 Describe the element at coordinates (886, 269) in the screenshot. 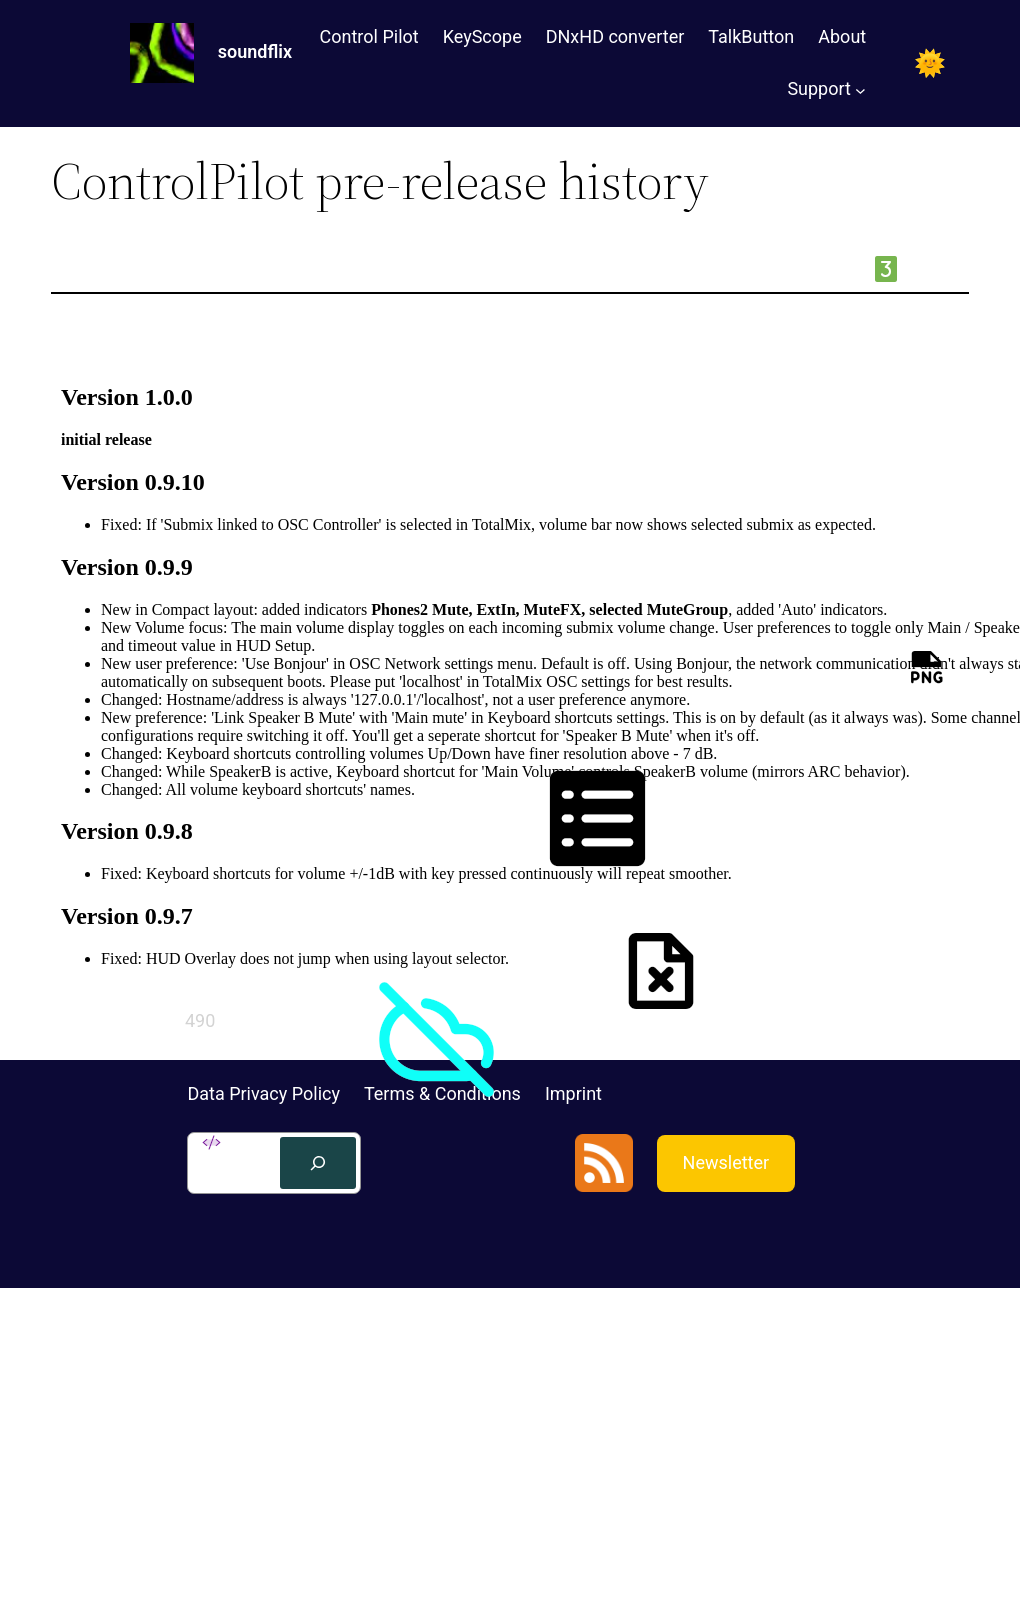

I see `indicates step three in a multi-step process` at that location.